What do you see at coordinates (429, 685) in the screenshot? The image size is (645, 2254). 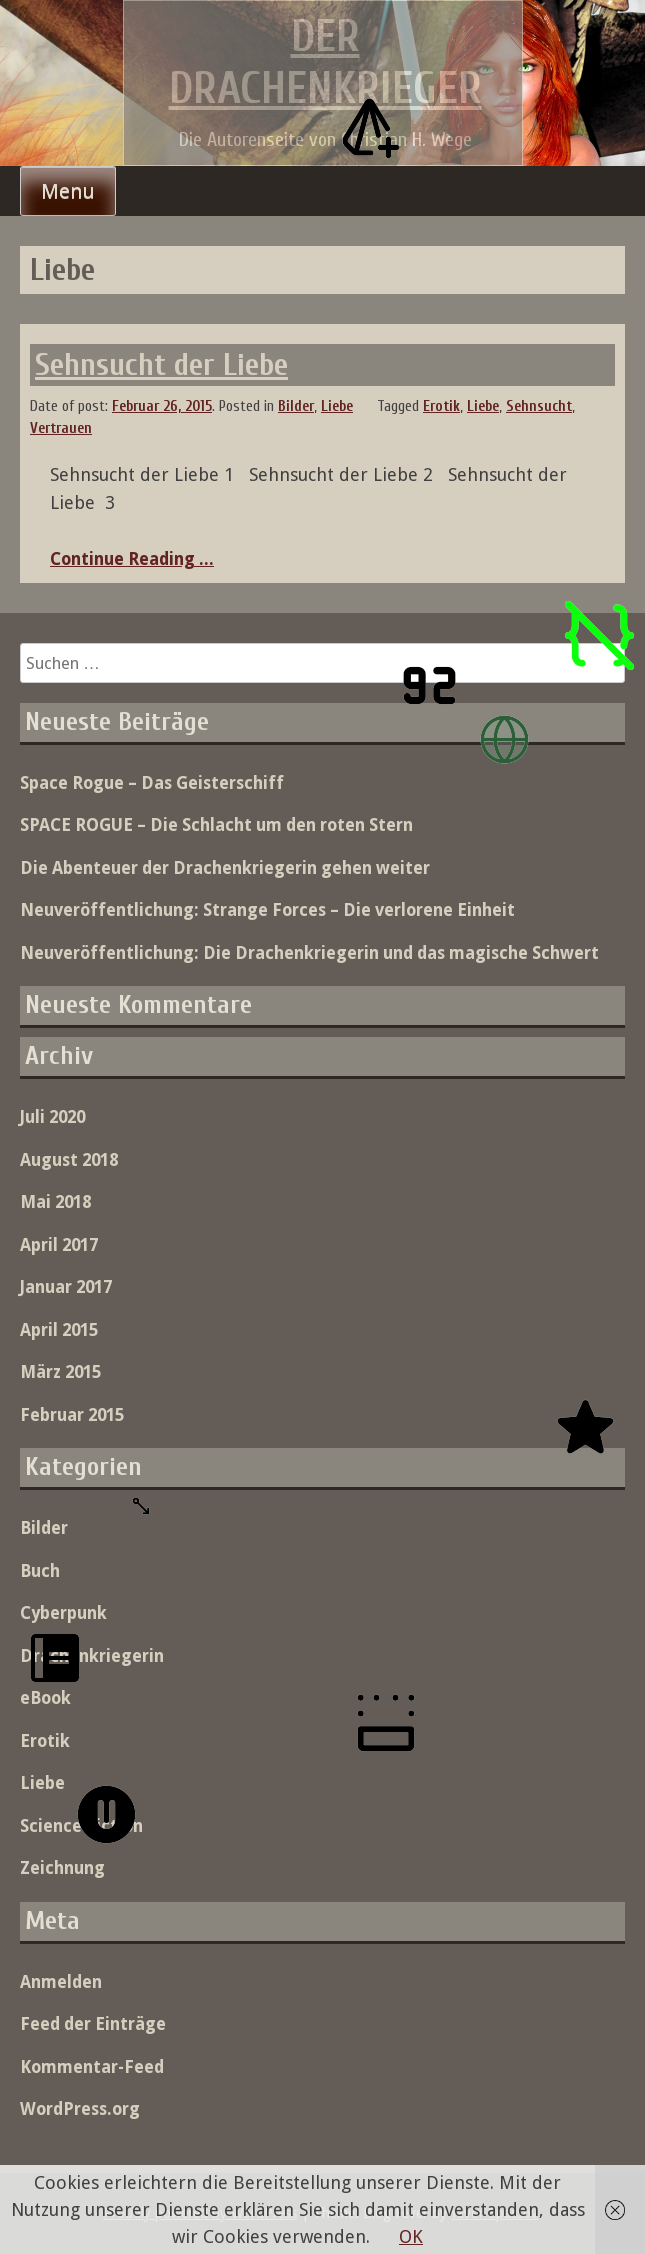 I see `displays the number 92 as a badge or counter` at bounding box center [429, 685].